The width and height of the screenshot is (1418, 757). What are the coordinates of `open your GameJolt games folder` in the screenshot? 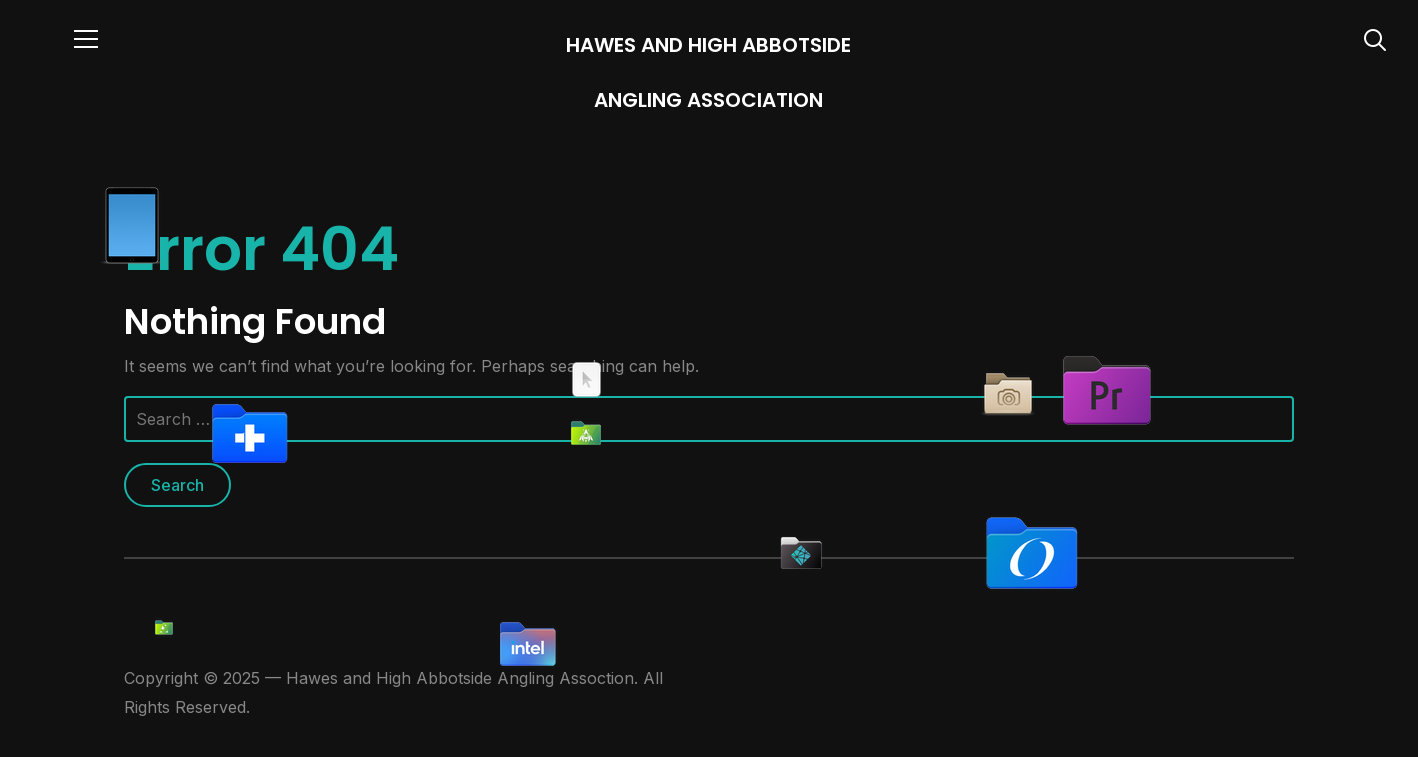 It's located at (586, 434).